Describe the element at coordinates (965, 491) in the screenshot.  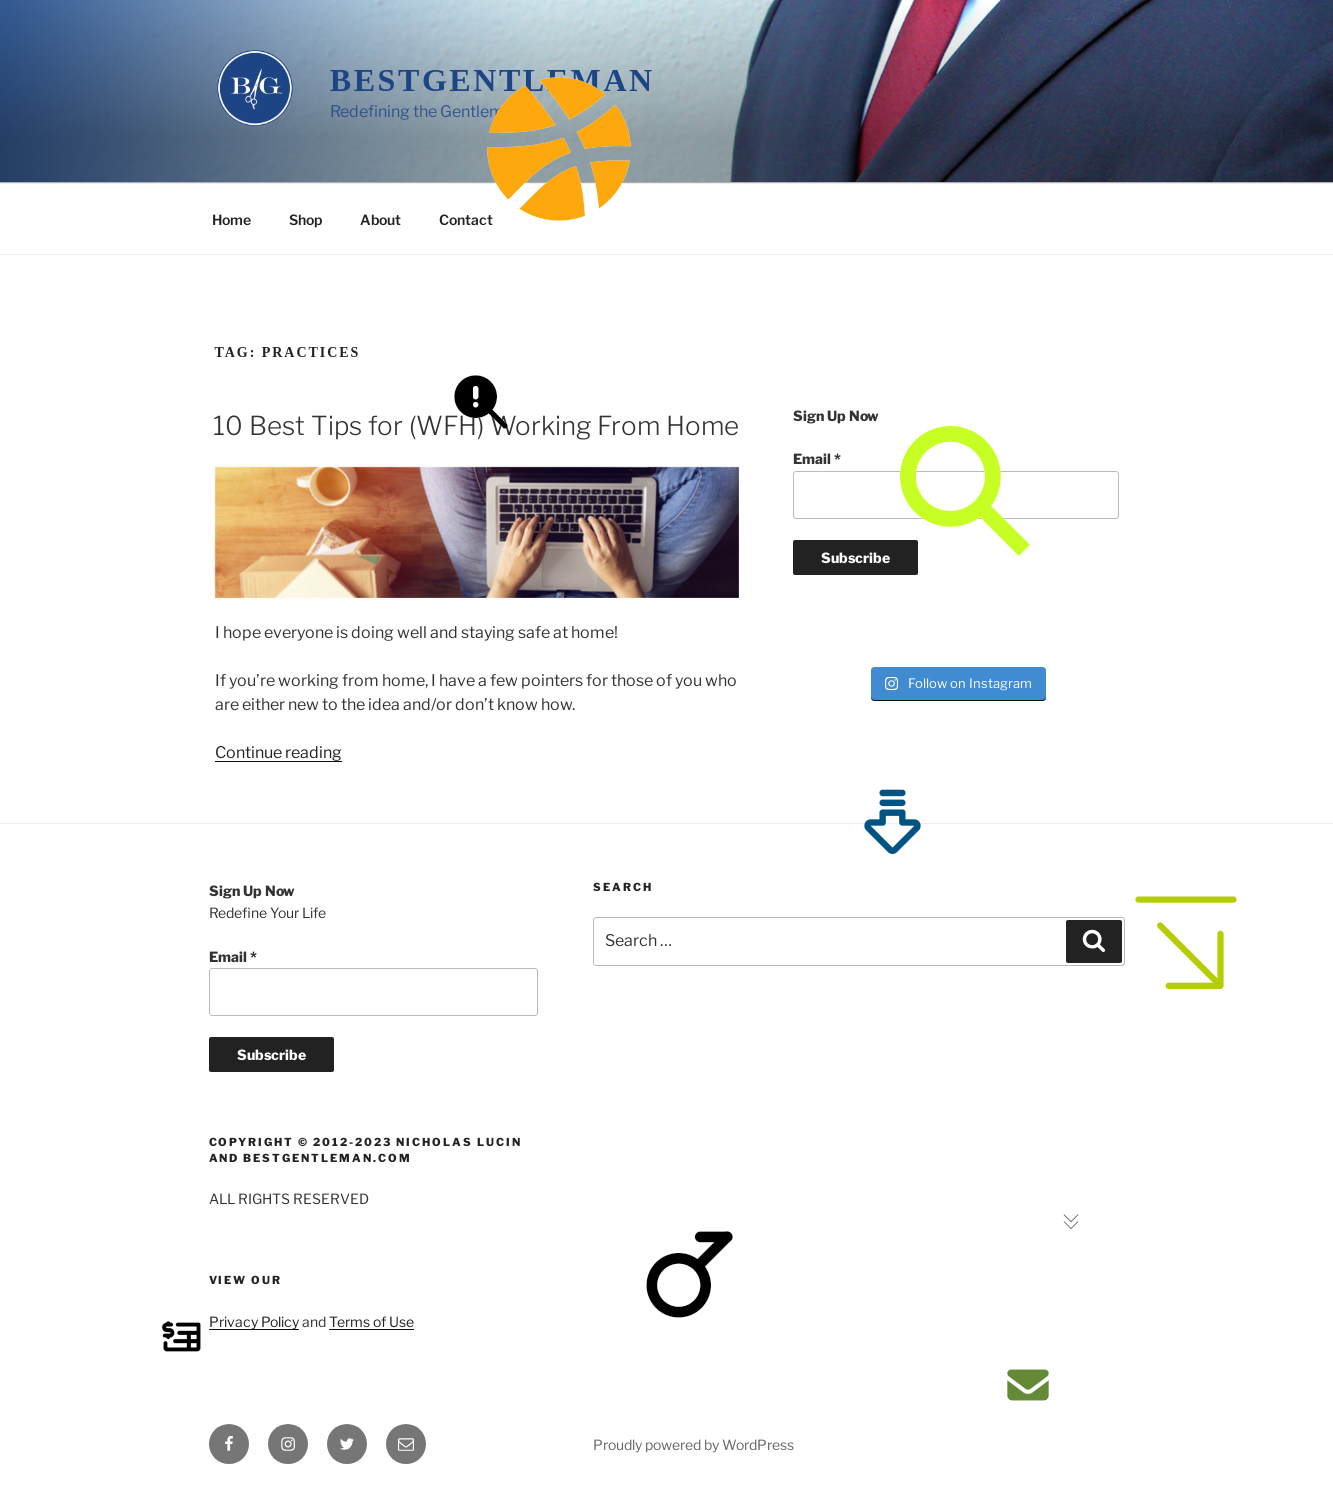
I see `search for content` at that location.